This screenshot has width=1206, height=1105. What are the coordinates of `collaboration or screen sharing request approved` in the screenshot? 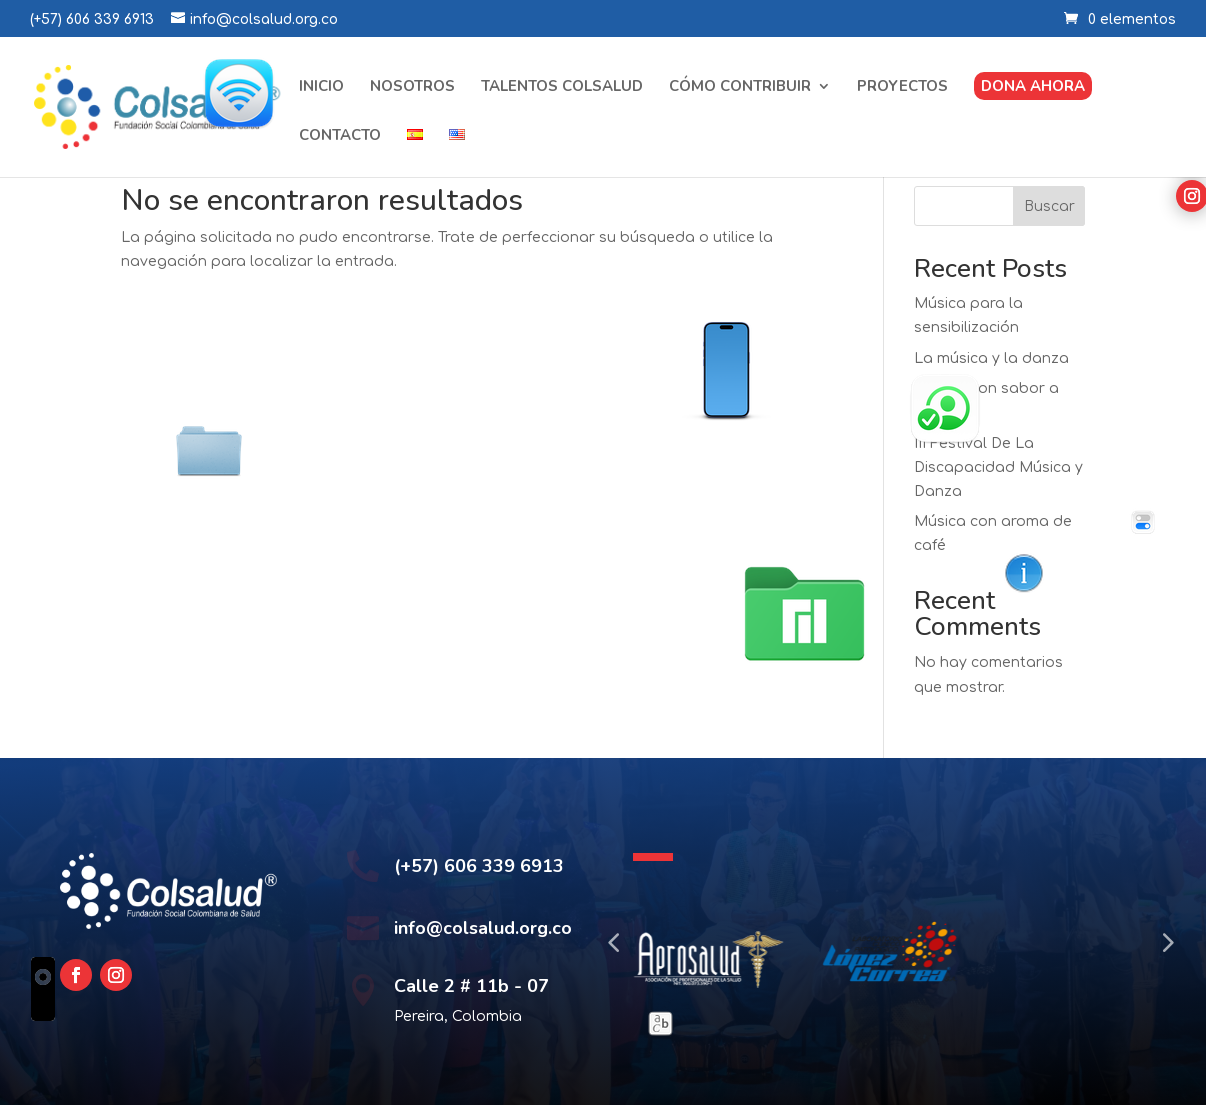 It's located at (945, 408).